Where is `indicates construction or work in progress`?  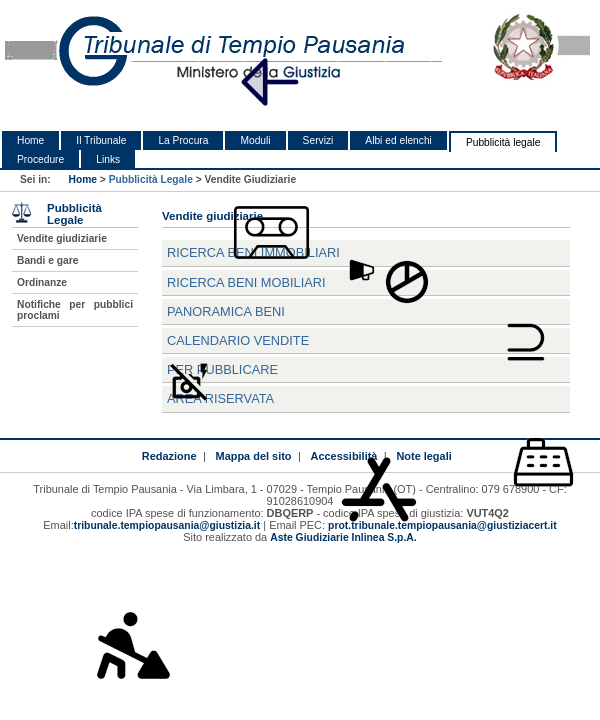
indicates construction or work in progress is located at coordinates (133, 646).